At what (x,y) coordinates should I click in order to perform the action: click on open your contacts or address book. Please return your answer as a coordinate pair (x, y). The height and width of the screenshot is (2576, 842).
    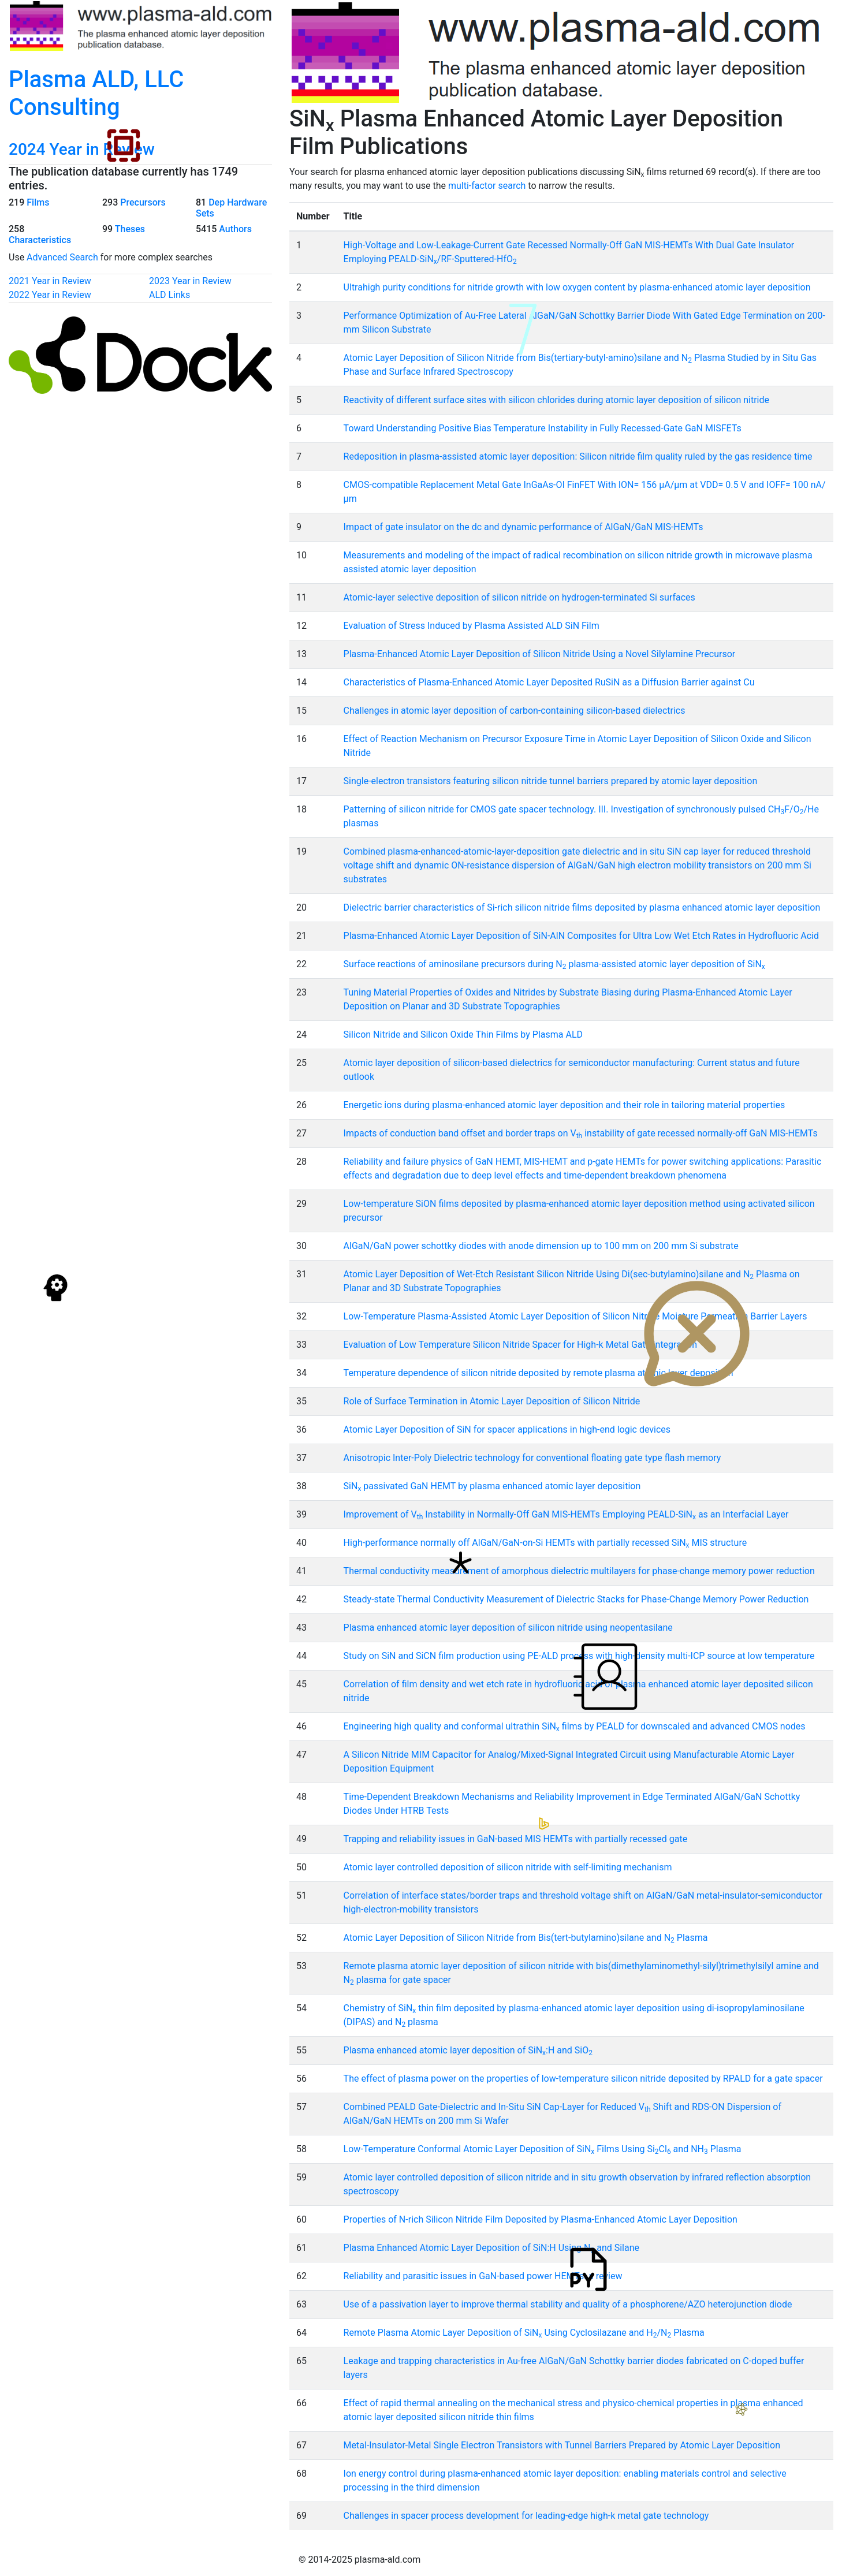
    Looking at the image, I should click on (606, 1676).